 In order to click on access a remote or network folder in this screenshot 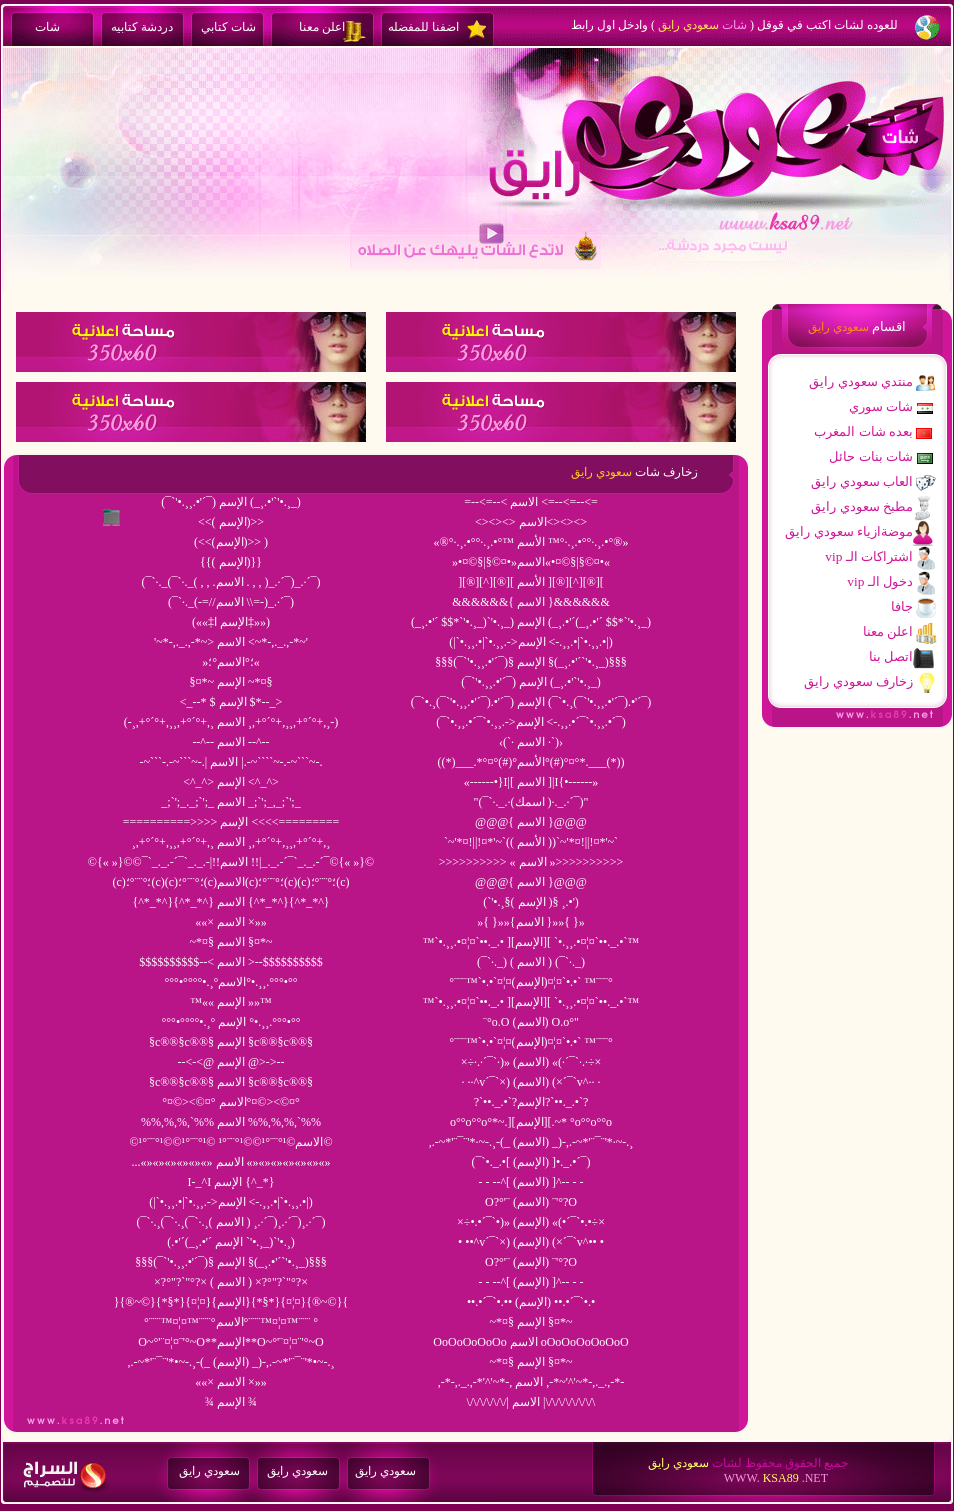, I will do `click(111, 517)`.